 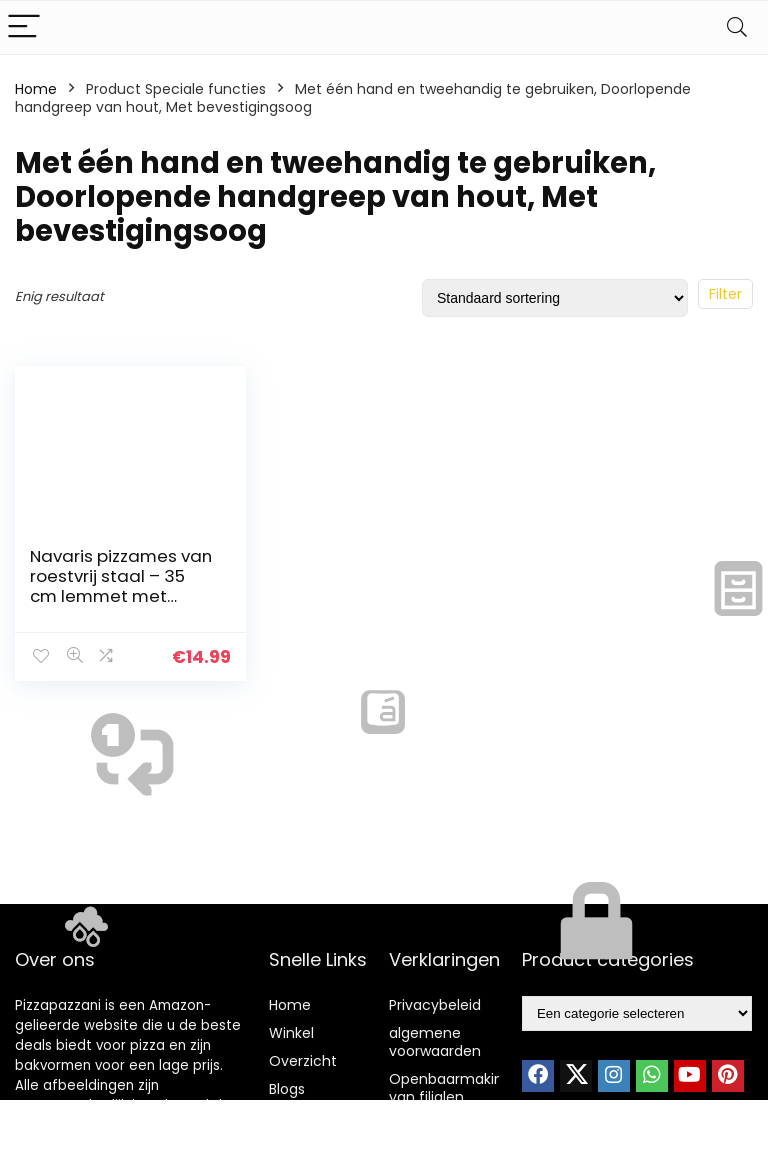 What do you see at coordinates (86, 925) in the screenshot?
I see `indicates scattered showers or light rain conditions` at bounding box center [86, 925].